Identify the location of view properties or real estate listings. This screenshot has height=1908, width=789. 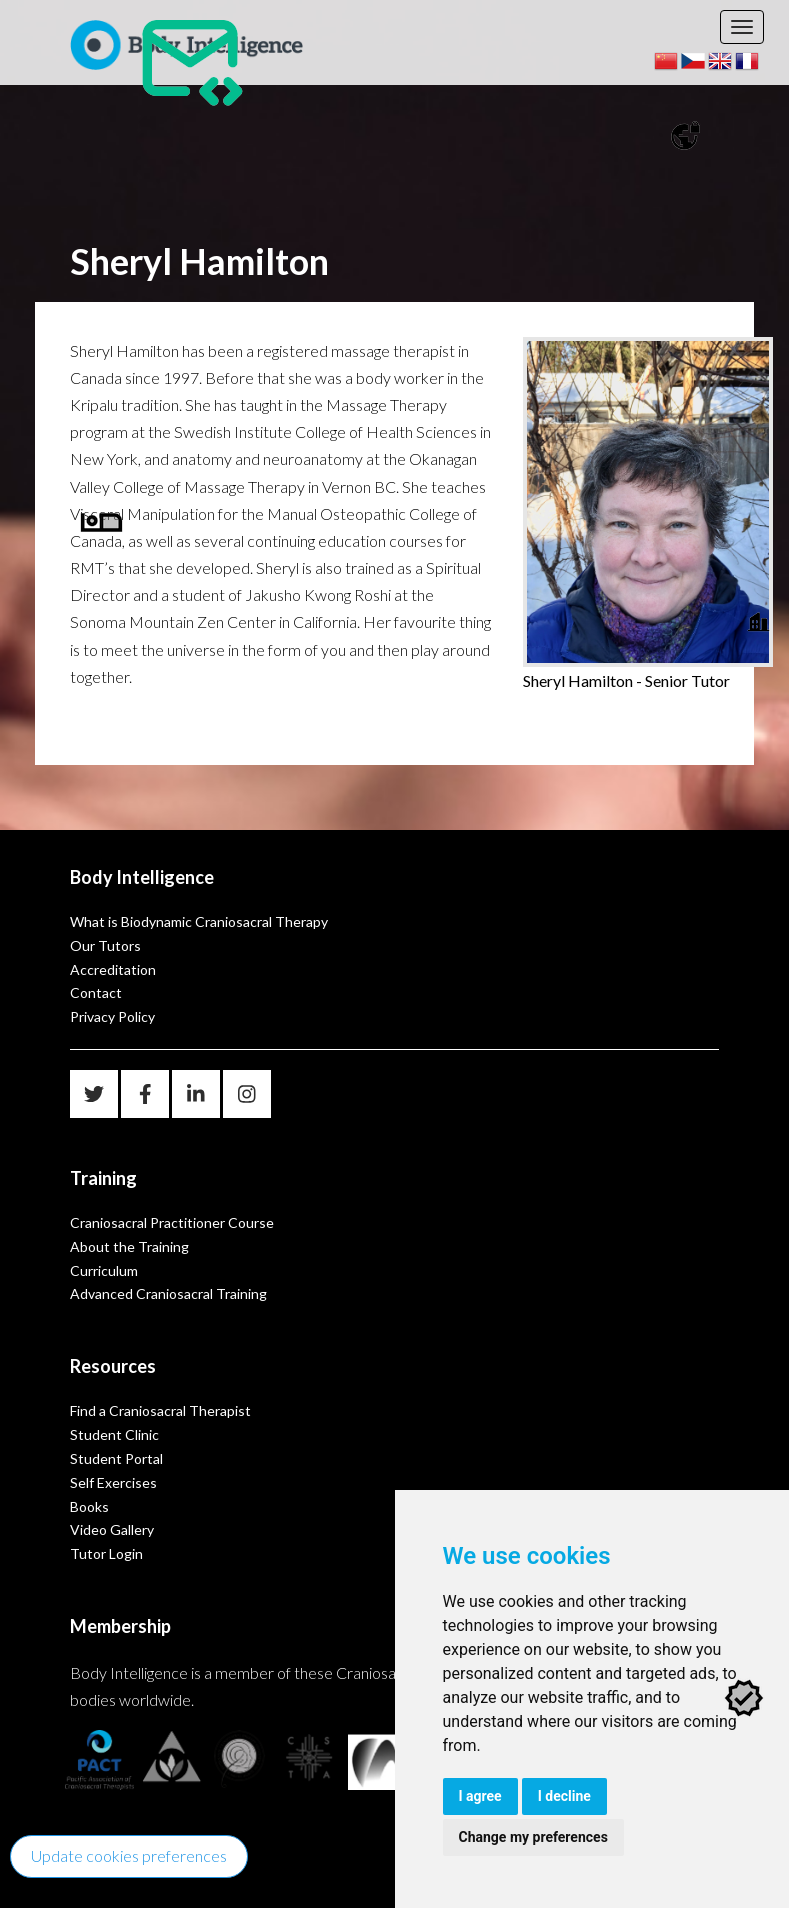
(758, 622).